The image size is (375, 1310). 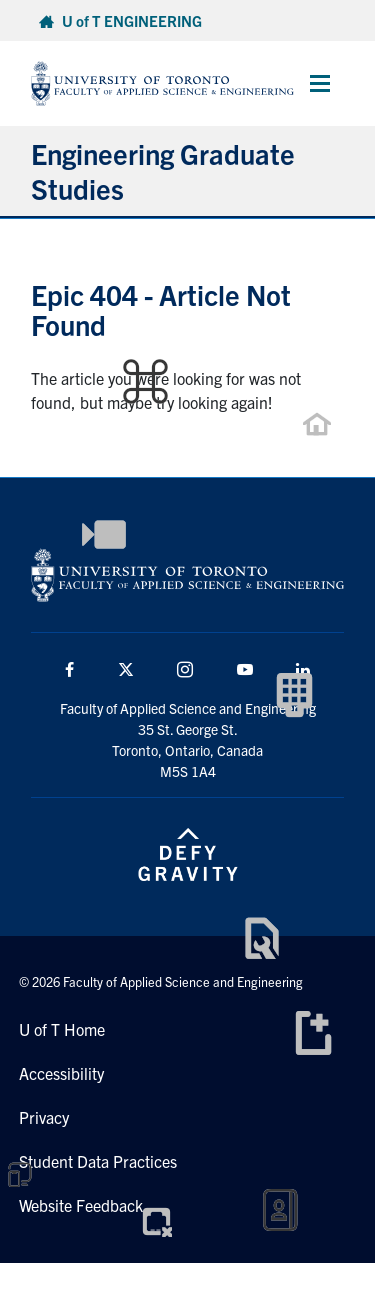 What do you see at coordinates (294, 696) in the screenshot?
I see `open the dialpad for number input` at bounding box center [294, 696].